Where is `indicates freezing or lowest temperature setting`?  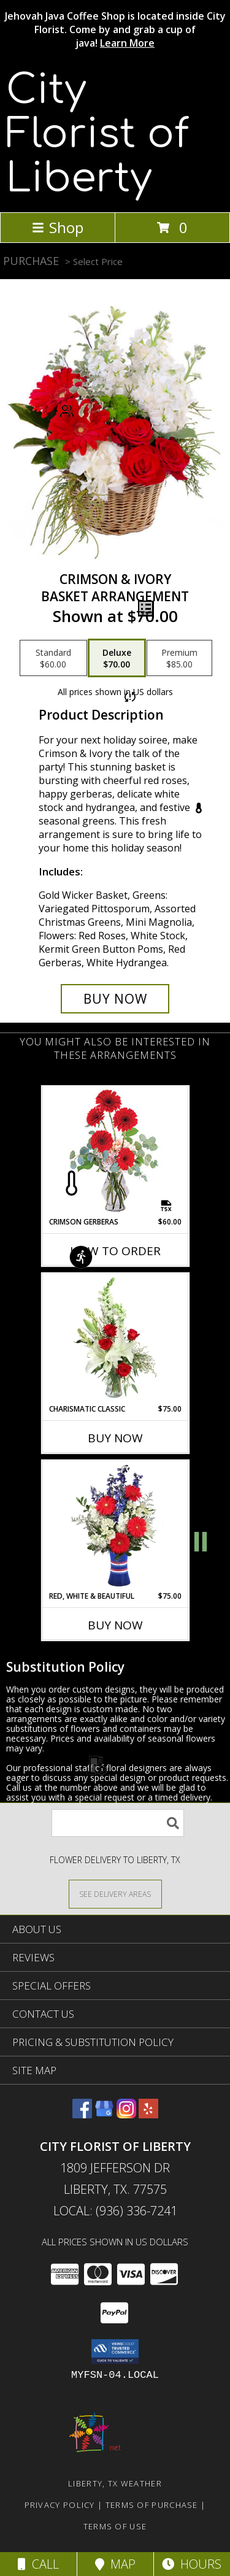
indicates freezing or lowest temperature setting is located at coordinates (199, 808).